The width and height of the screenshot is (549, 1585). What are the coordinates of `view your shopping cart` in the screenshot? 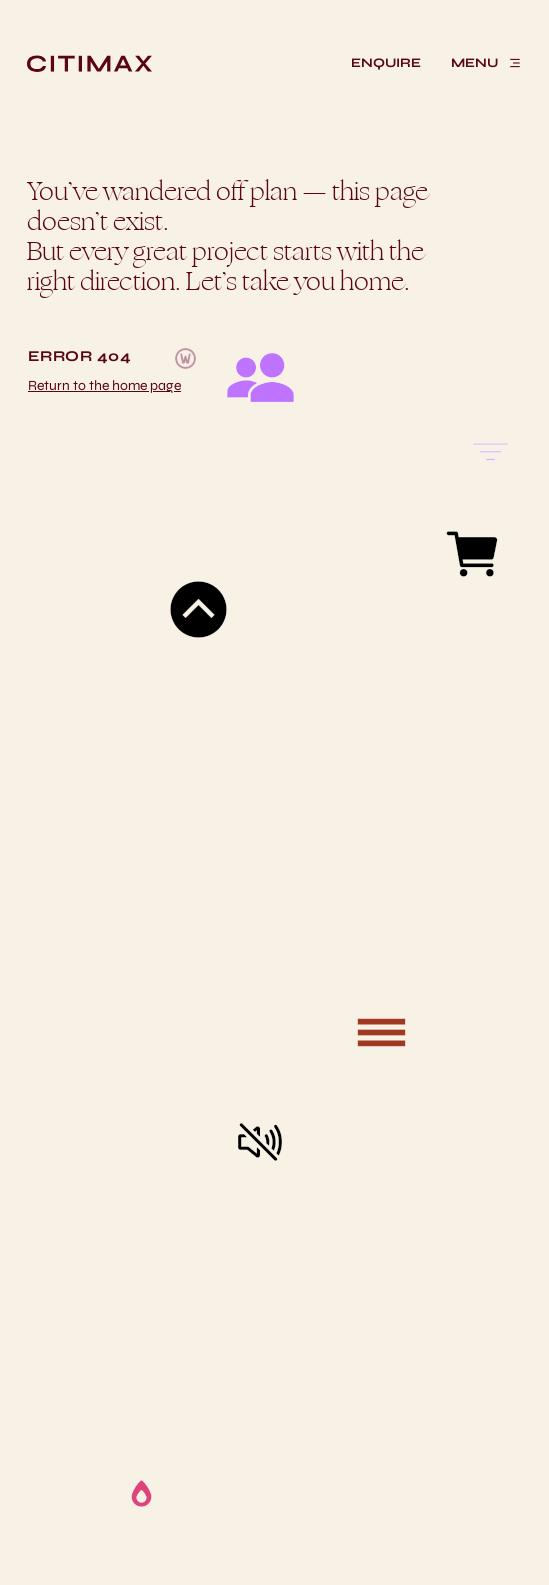 It's located at (473, 554).